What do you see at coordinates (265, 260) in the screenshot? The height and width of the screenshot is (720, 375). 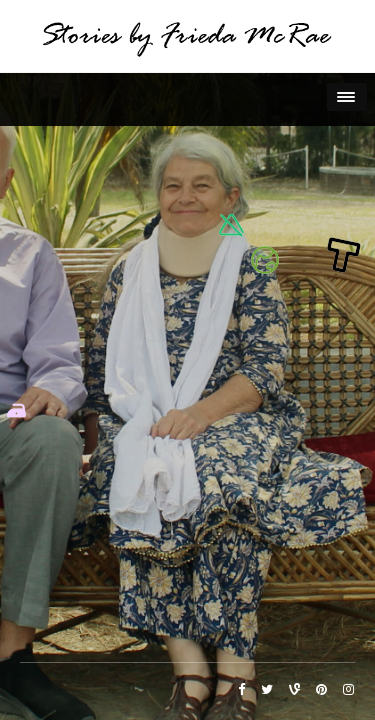 I see `switch to international or global settings` at bounding box center [265, 260].